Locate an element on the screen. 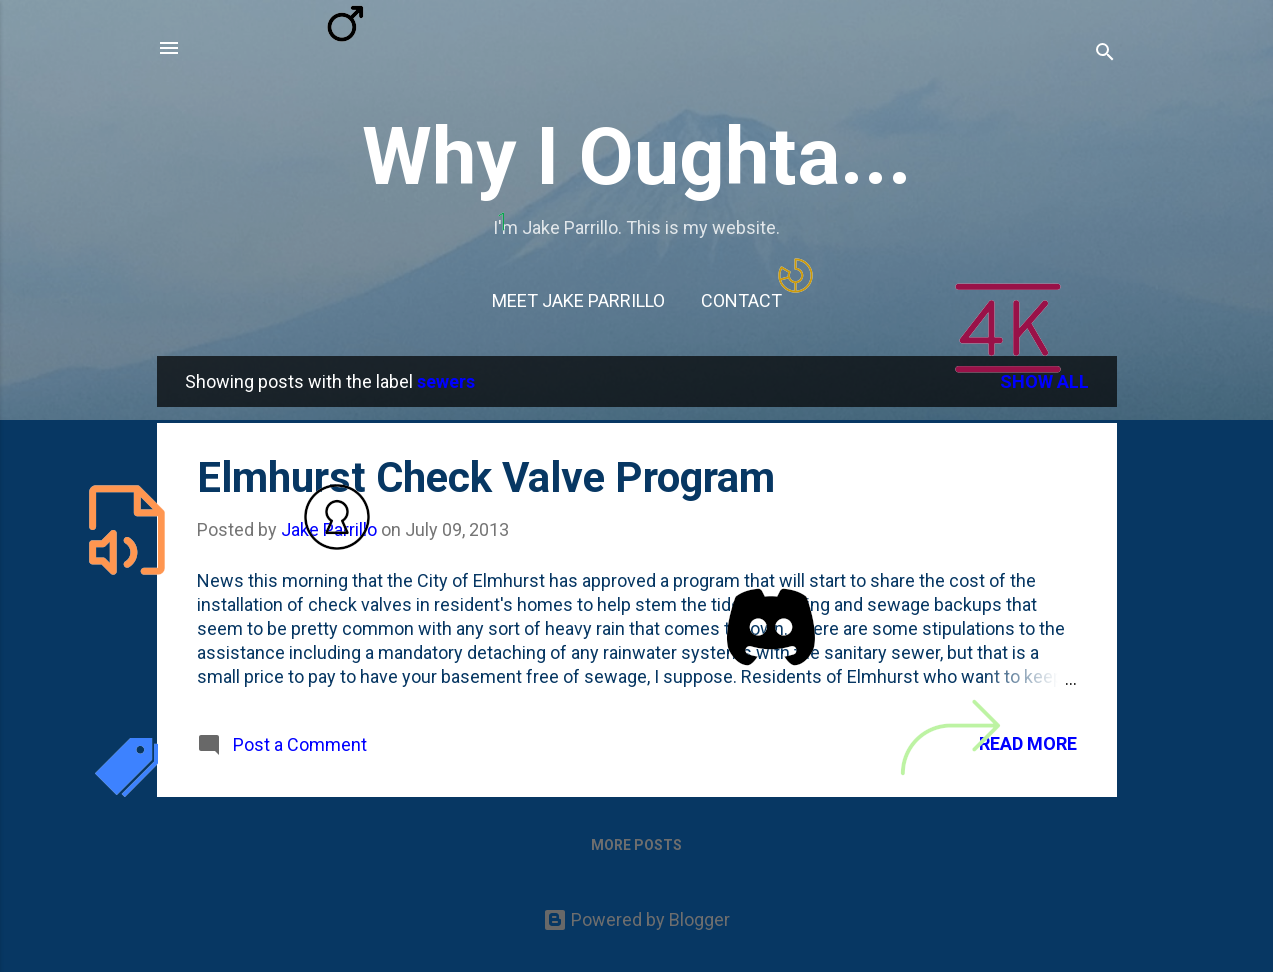  open Discord app is located at coordinates (771, 627).